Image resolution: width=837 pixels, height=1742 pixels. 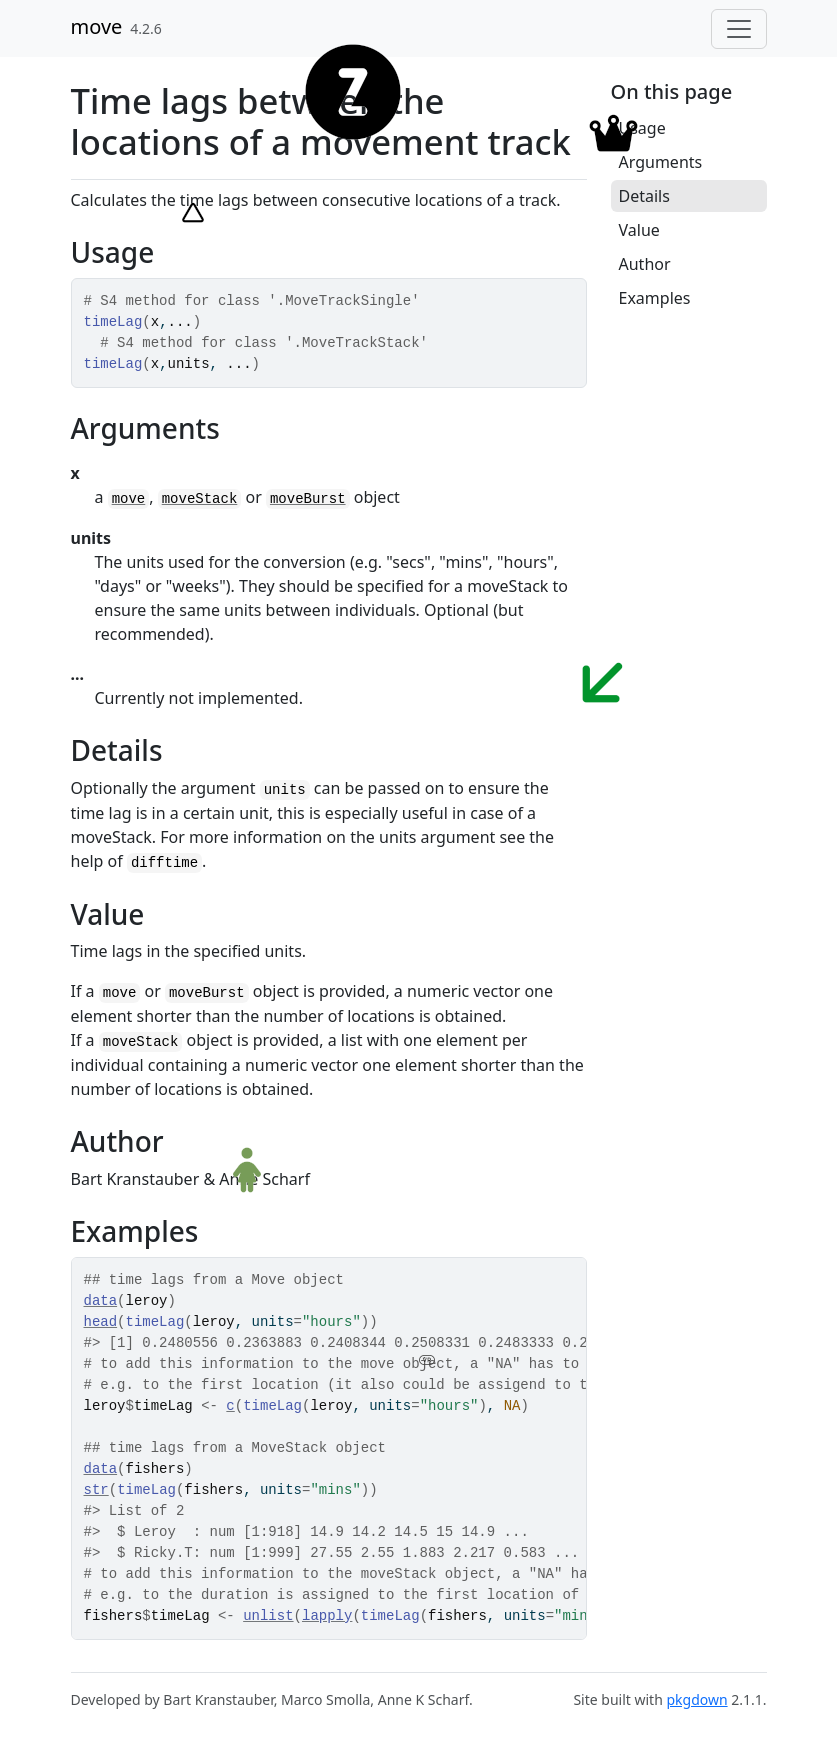 What do you see at coordinates (613, 135) in the screenshot?
I see `indicates premium or VIP membership status` at bounding box center [613, 135].